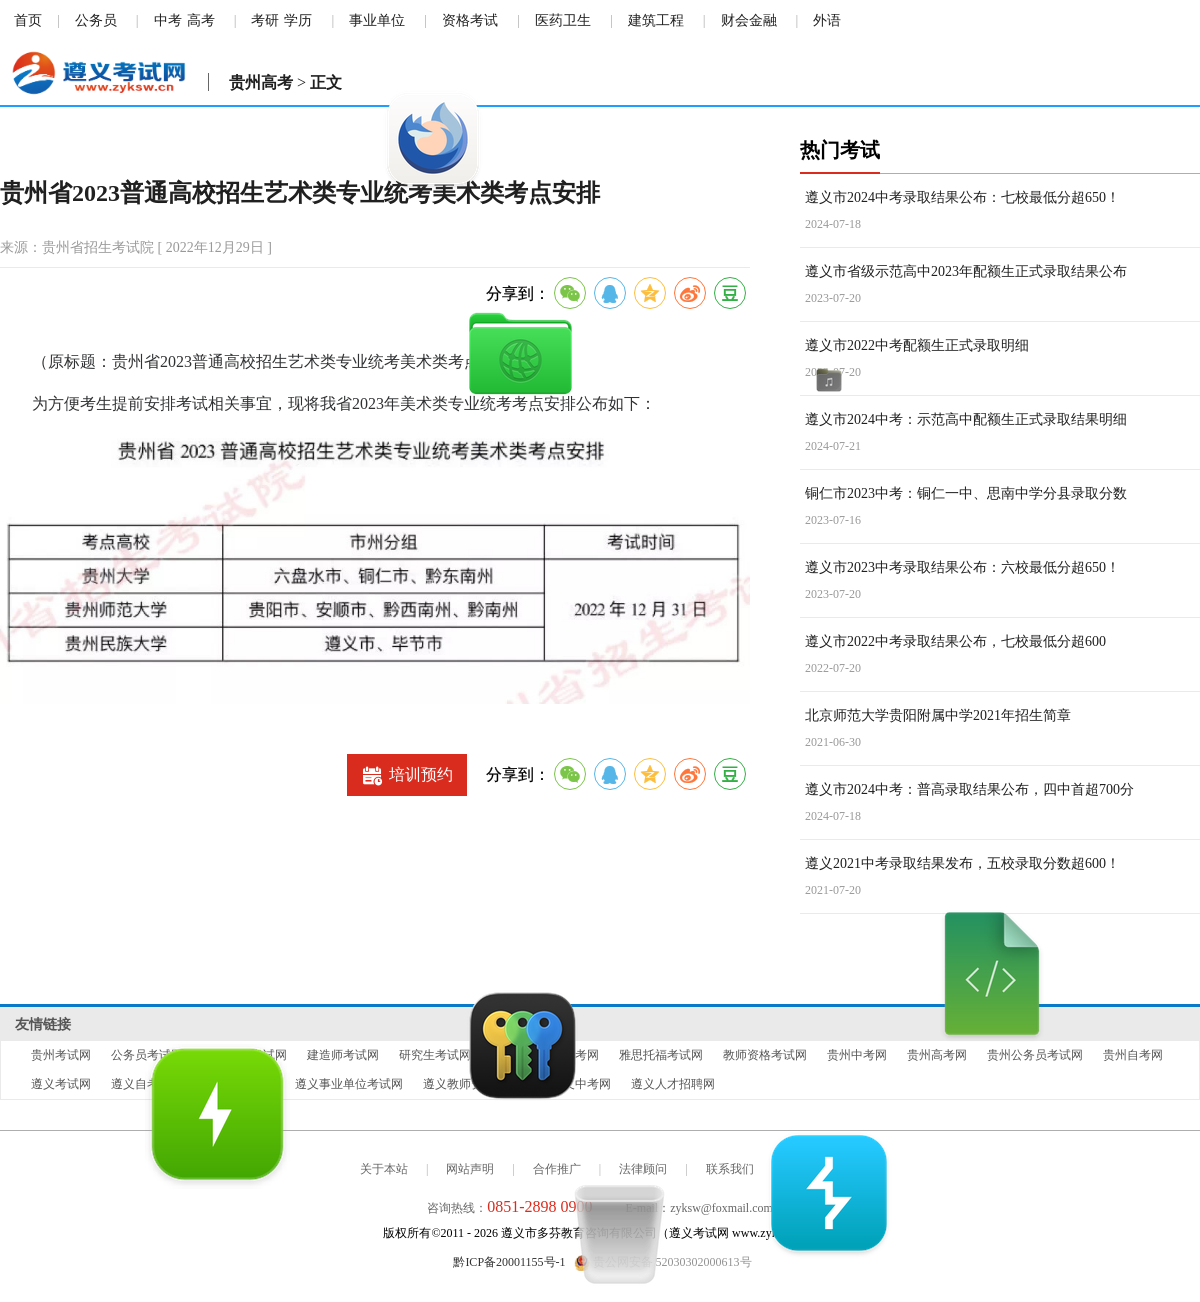 The height and width of the screenshot is (1302, 1200). Describe the element at coordinates (829, 1193) in the screenshot. I see `open burp suite application` at that location.